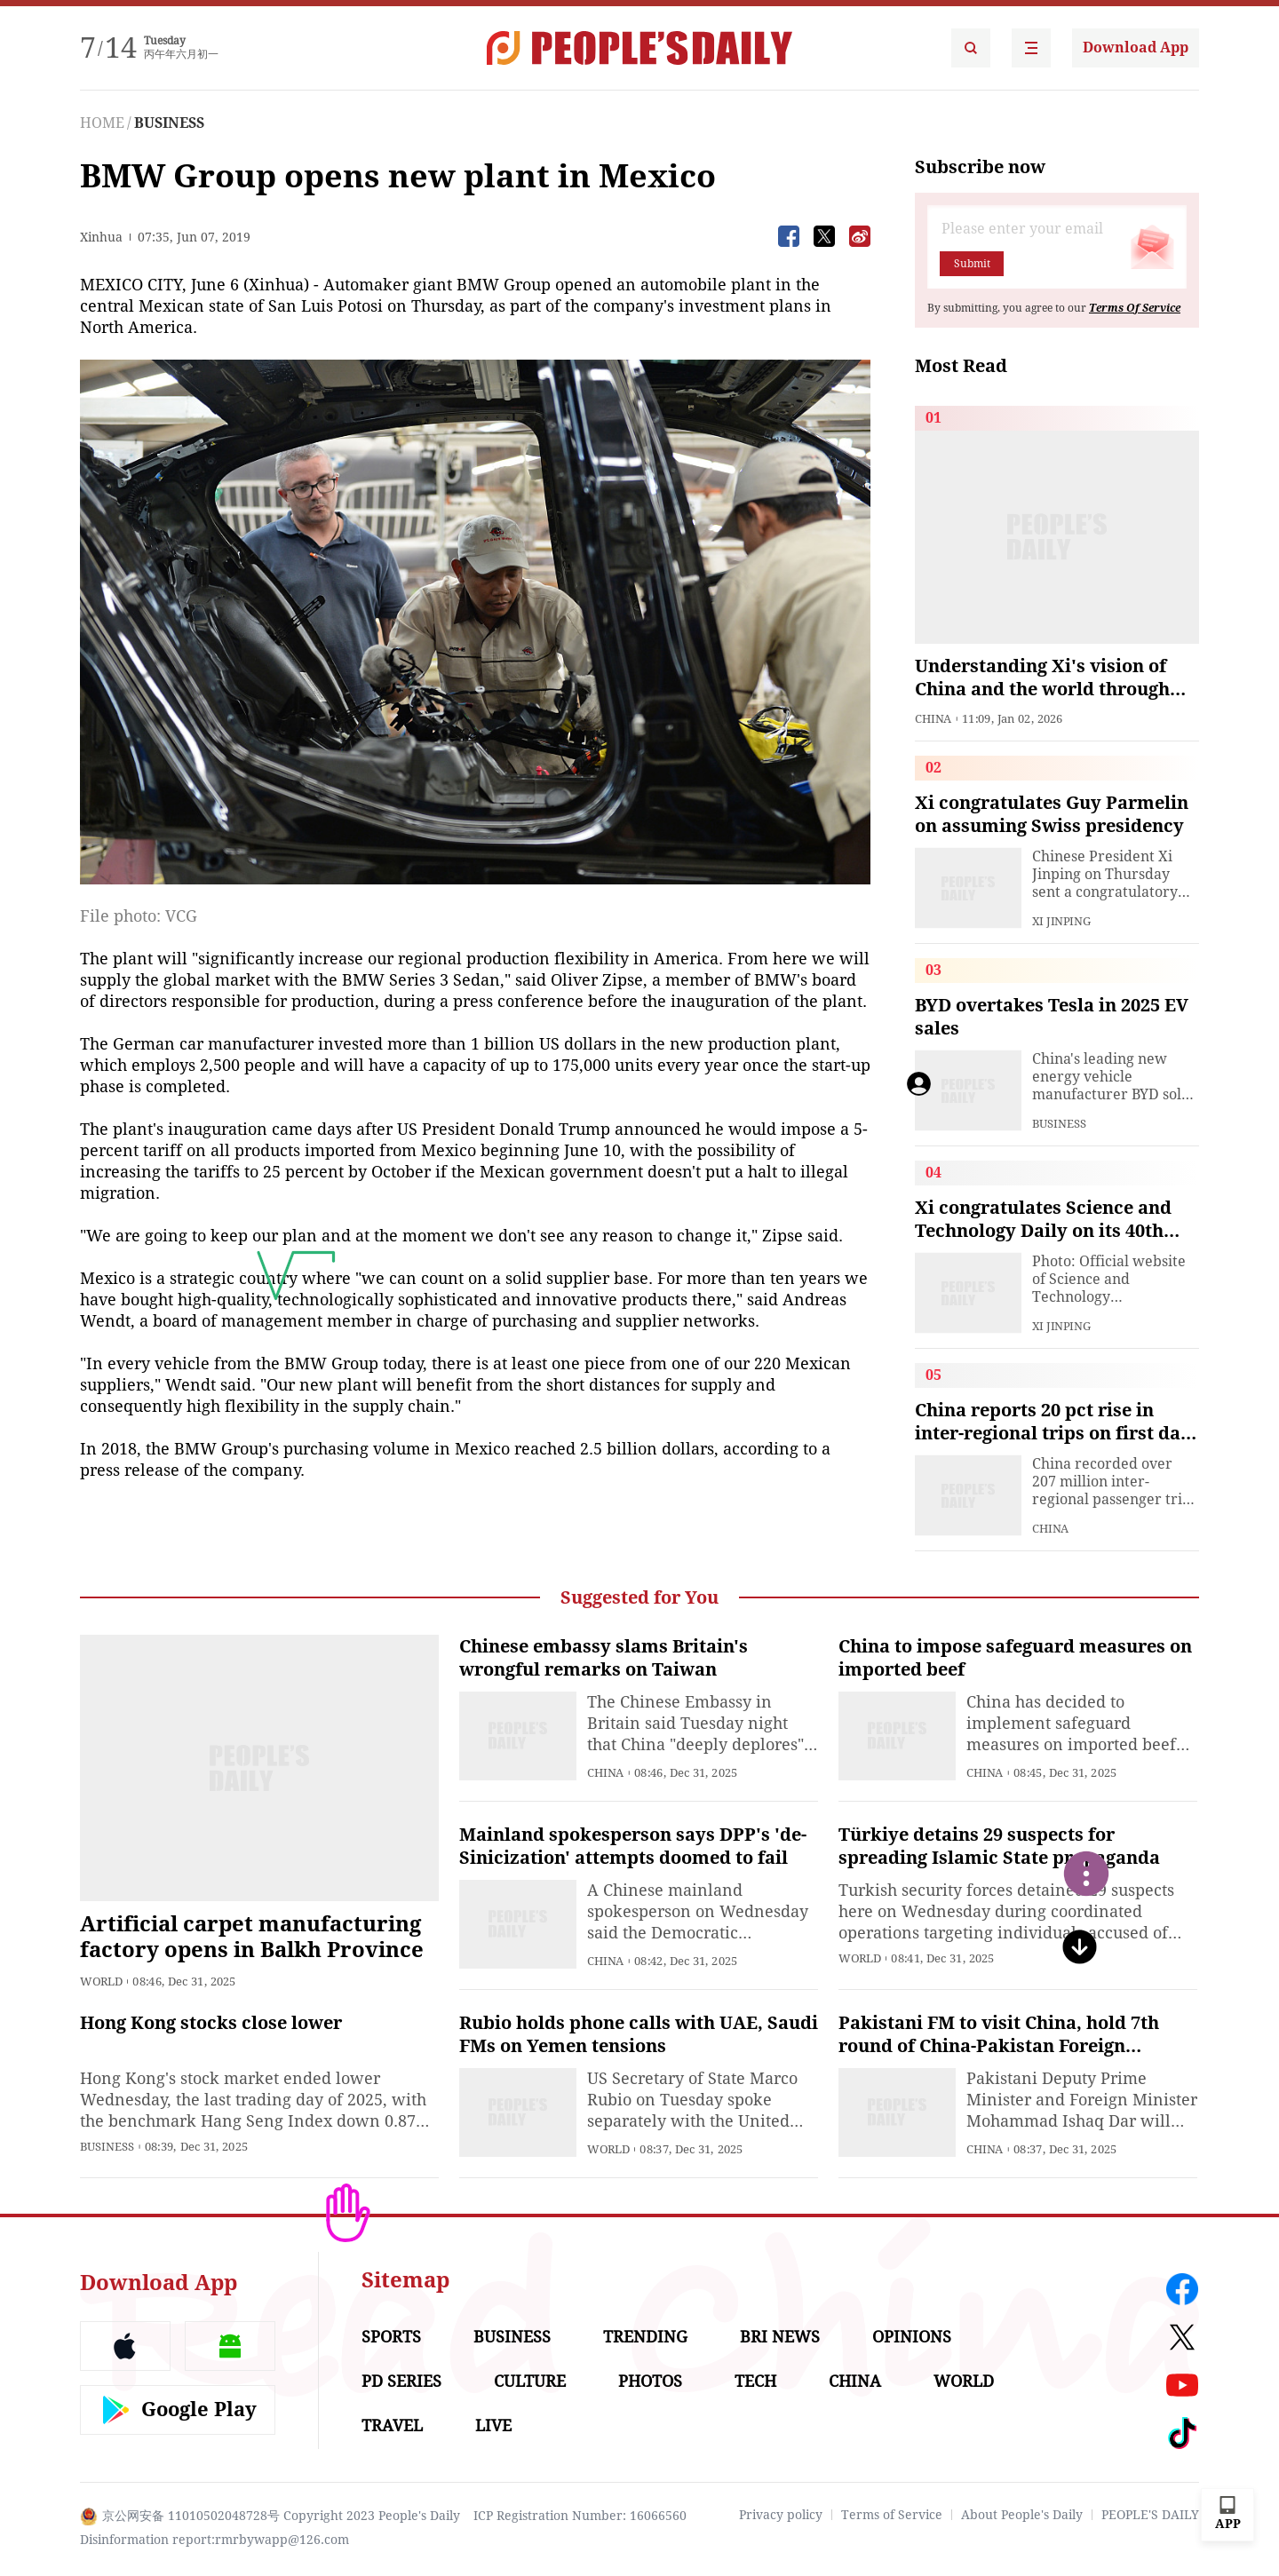  I want to click on insert a square root symbol, so click(293, 1270).